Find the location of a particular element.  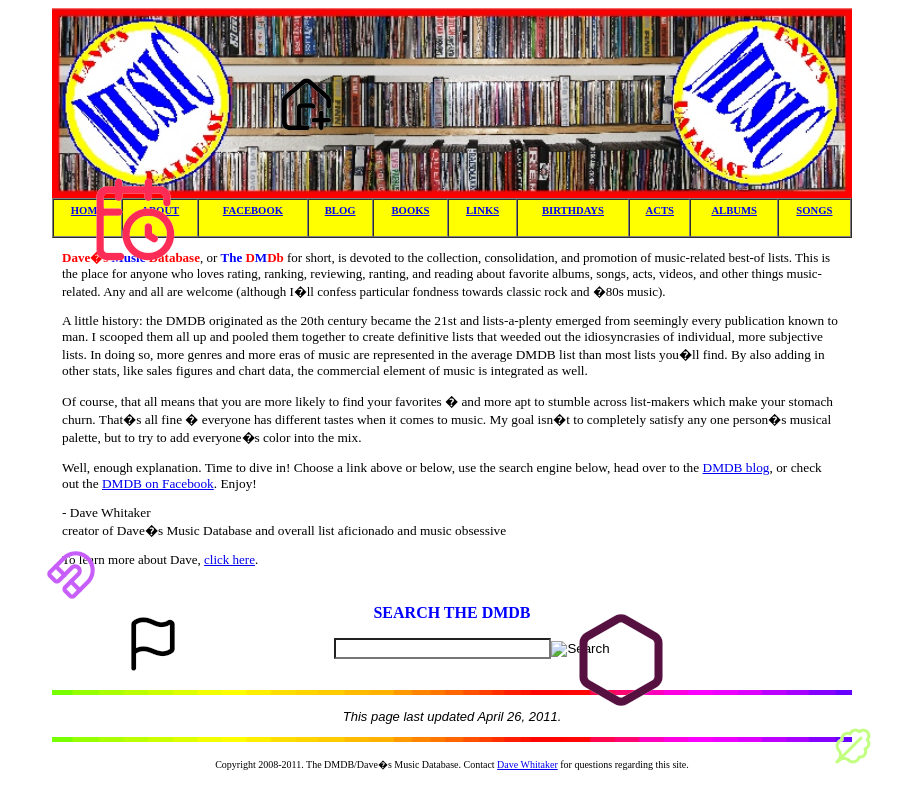

add a new home or property is located at coordinates (306, 105).